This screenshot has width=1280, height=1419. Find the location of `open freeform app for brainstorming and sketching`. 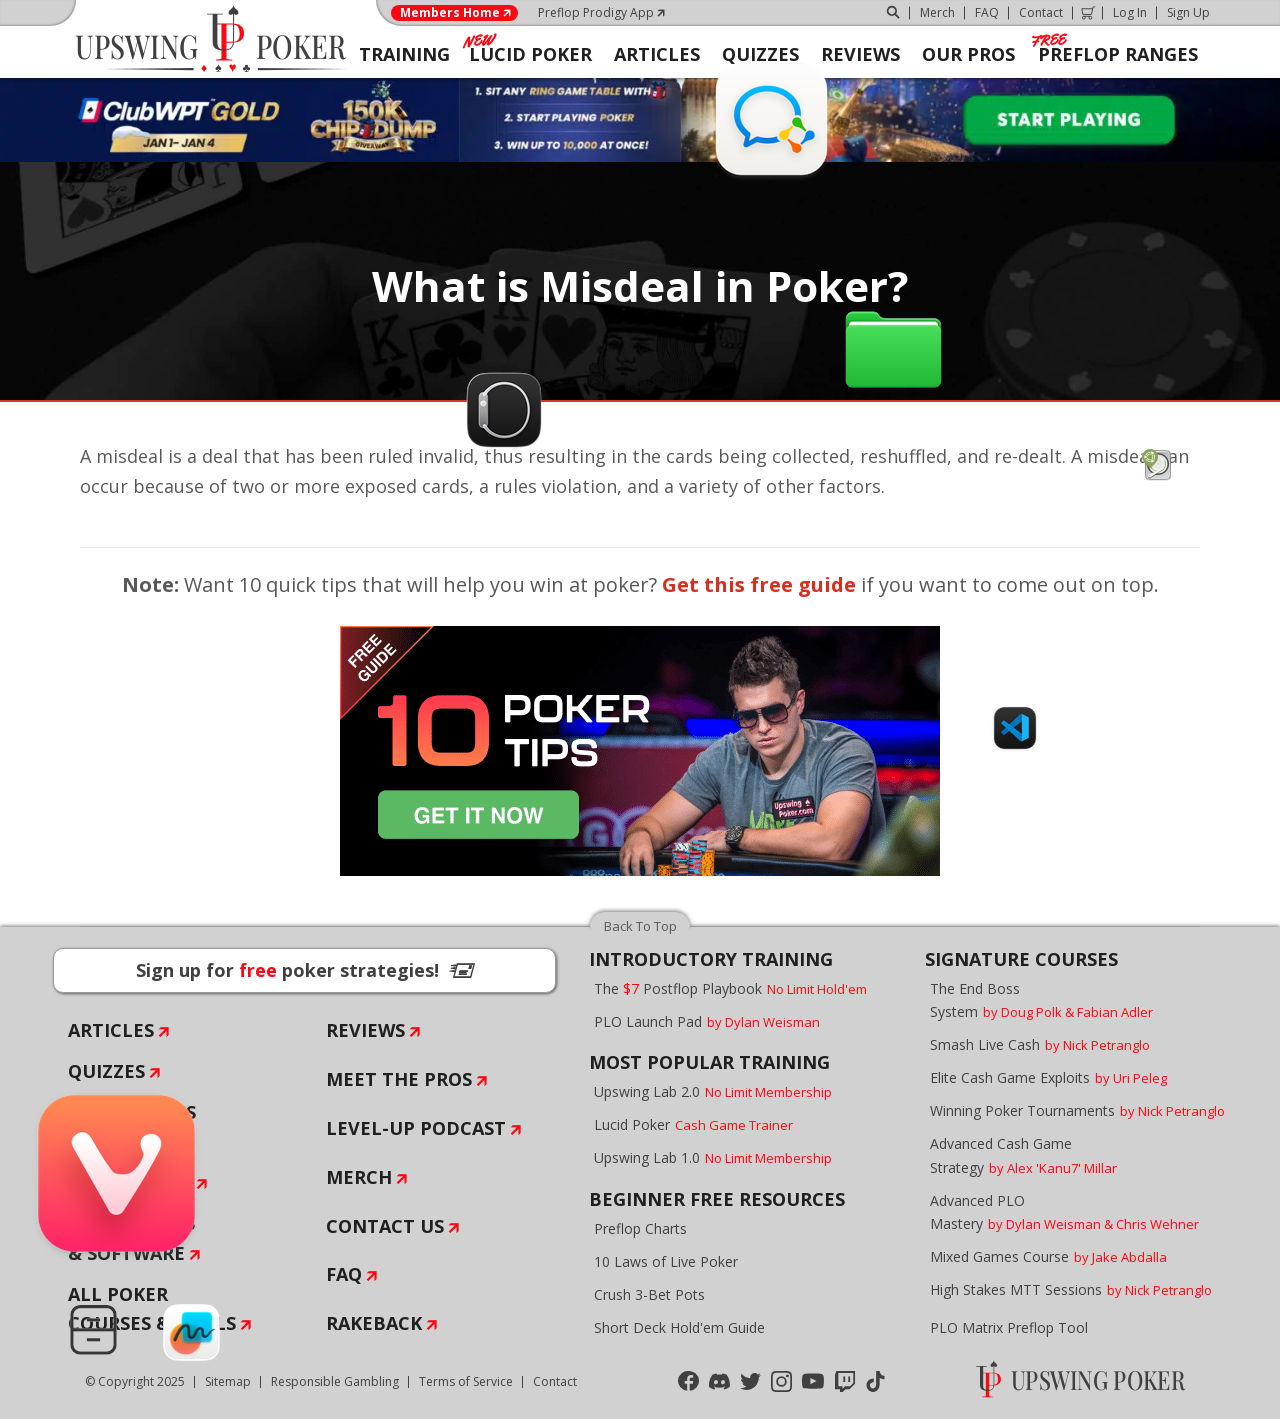

open freeform app for brainstorming and sketching is located at coordinates (191, 1332).